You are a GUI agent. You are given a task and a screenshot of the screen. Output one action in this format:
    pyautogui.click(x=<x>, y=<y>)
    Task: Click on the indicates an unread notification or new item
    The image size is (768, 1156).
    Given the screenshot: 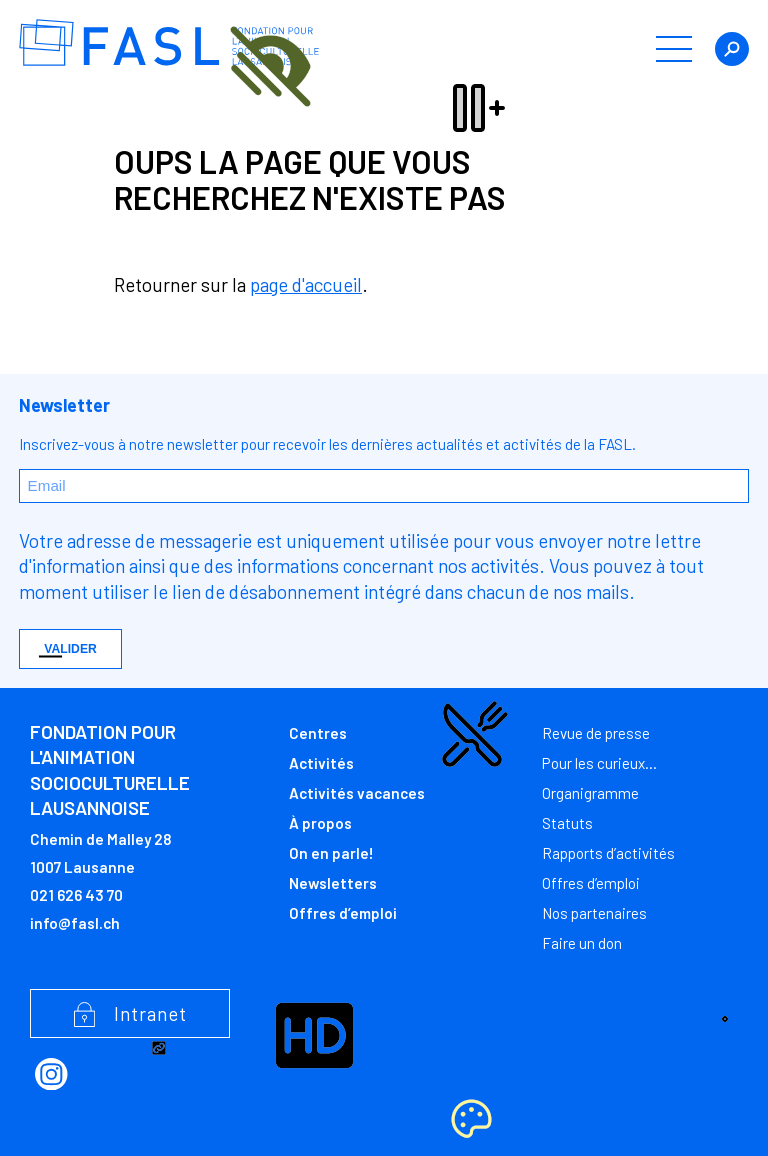 What is the action you would take?
    pyautogui.click(x=725, y=1019)
    